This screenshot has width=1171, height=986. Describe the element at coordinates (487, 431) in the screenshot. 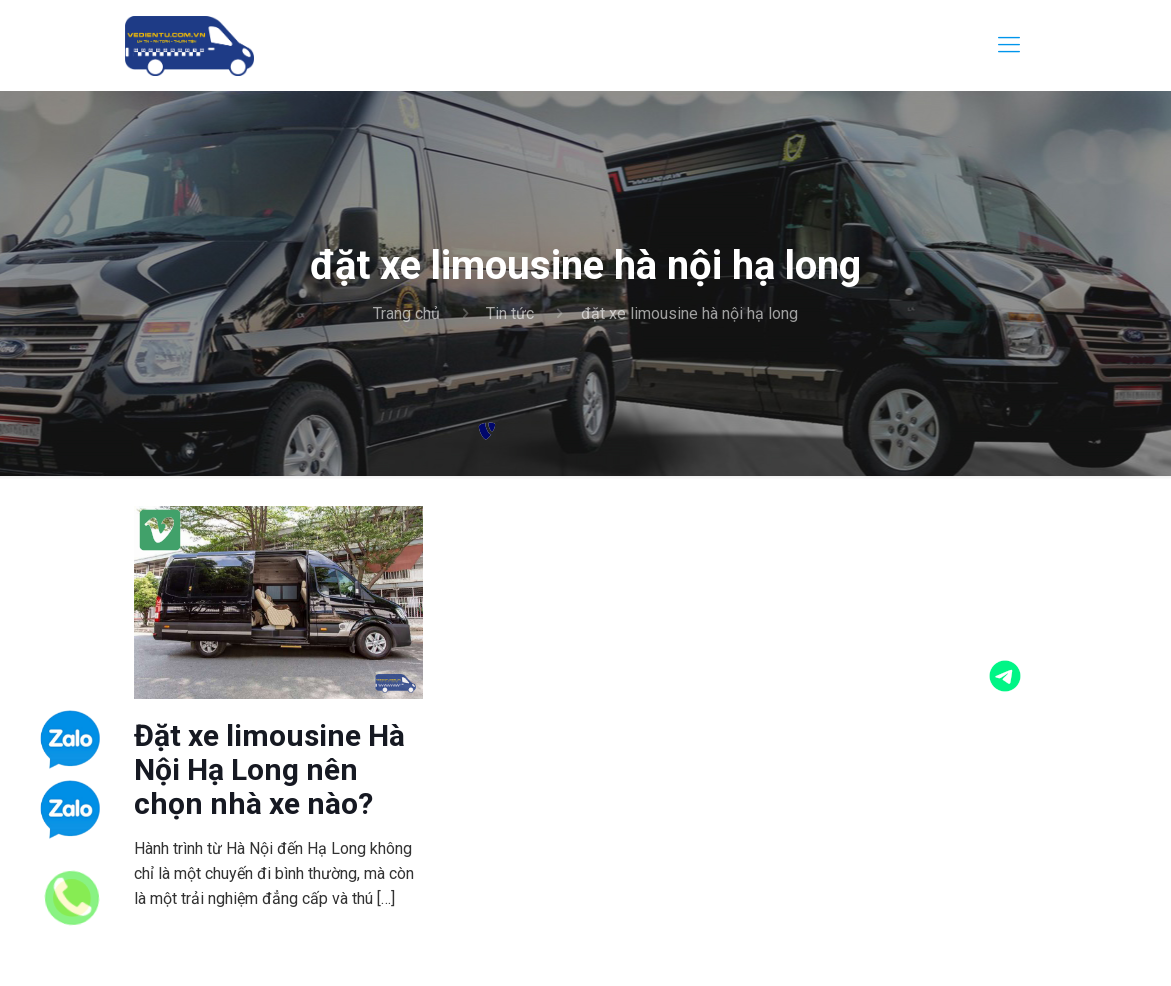

I see `typo3 content management system logo` at that location.